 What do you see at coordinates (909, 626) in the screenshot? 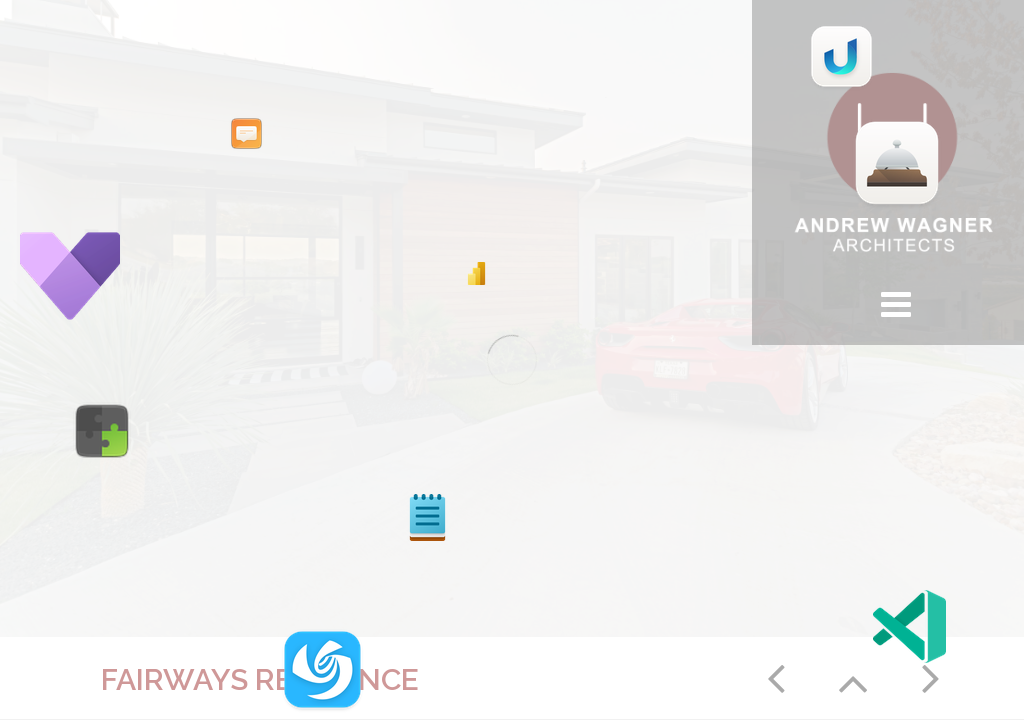
I see `open visual studio code editor` at bounding box center [909, 626].